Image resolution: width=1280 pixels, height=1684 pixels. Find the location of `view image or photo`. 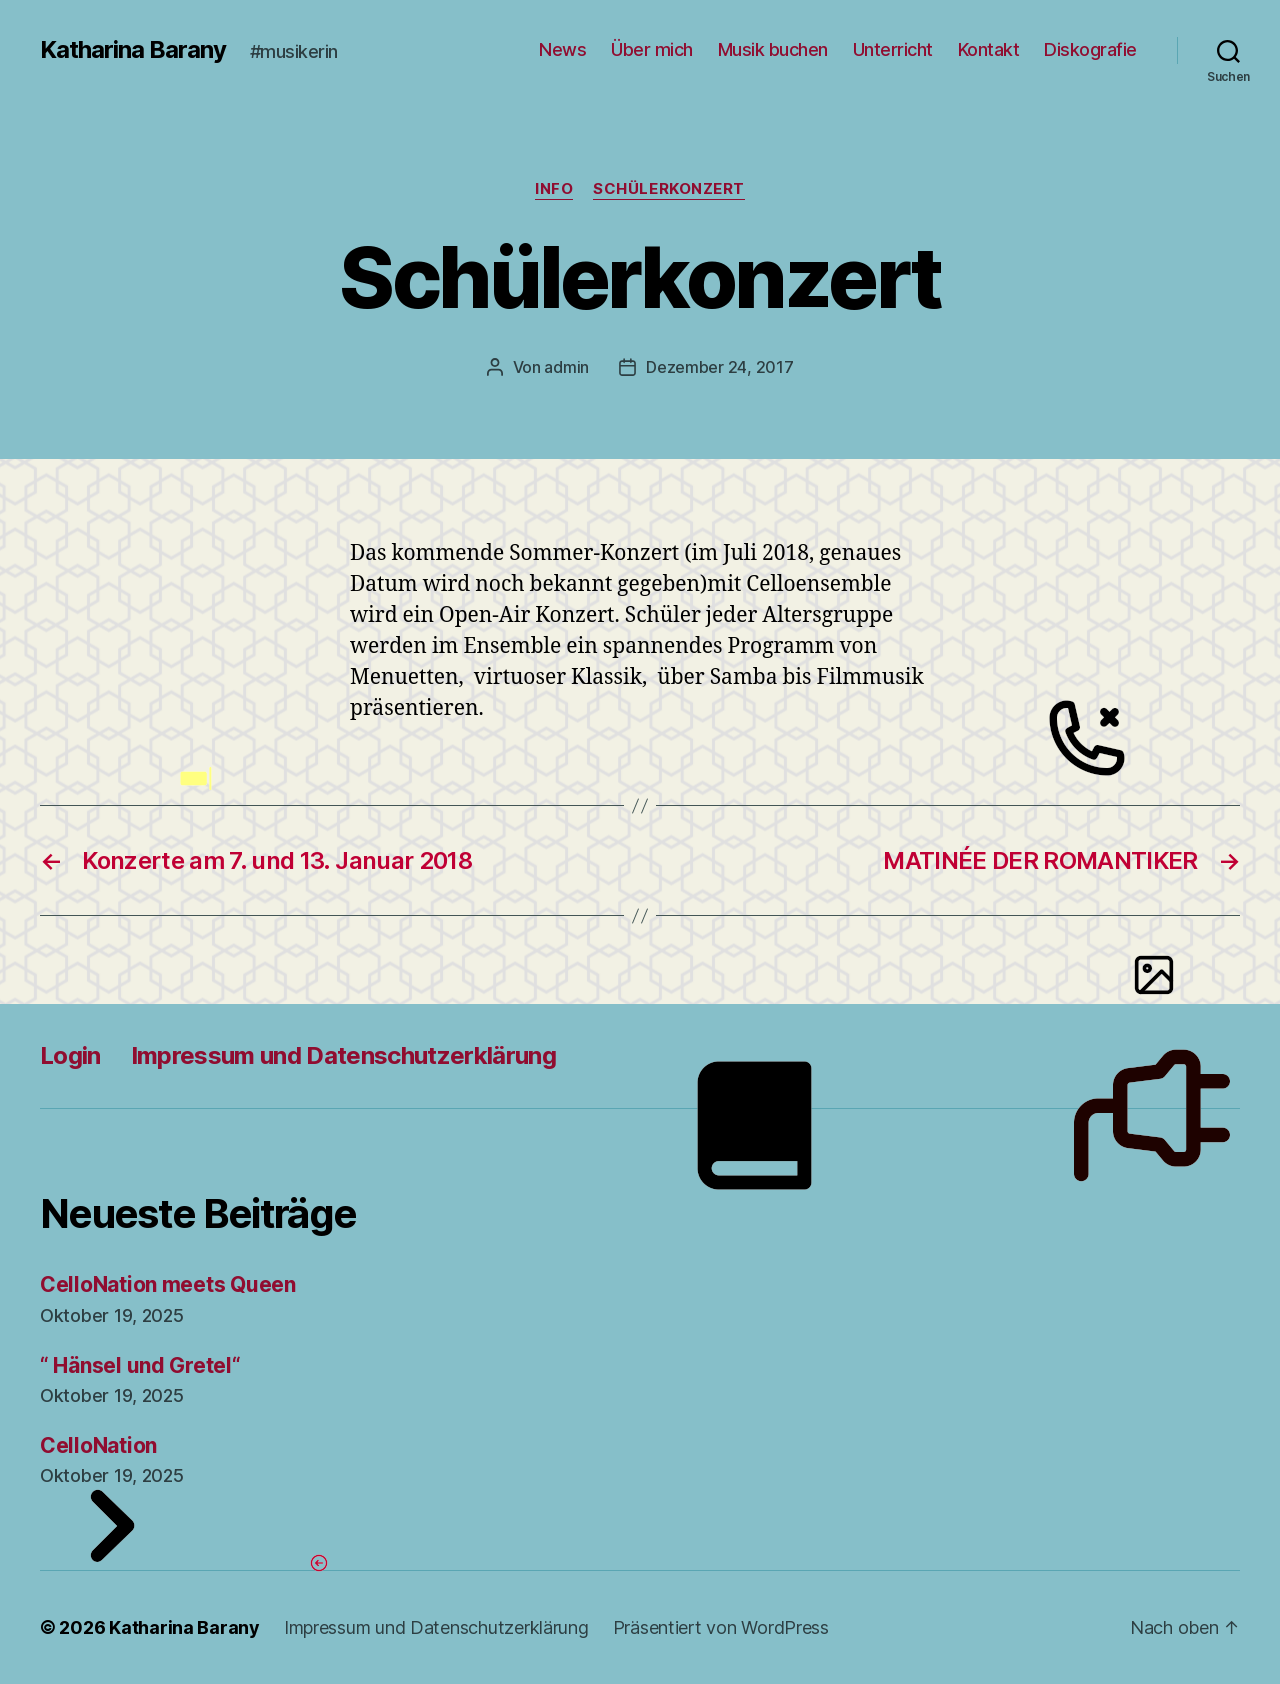

view image or photo is located at coordinates (1154, 975).